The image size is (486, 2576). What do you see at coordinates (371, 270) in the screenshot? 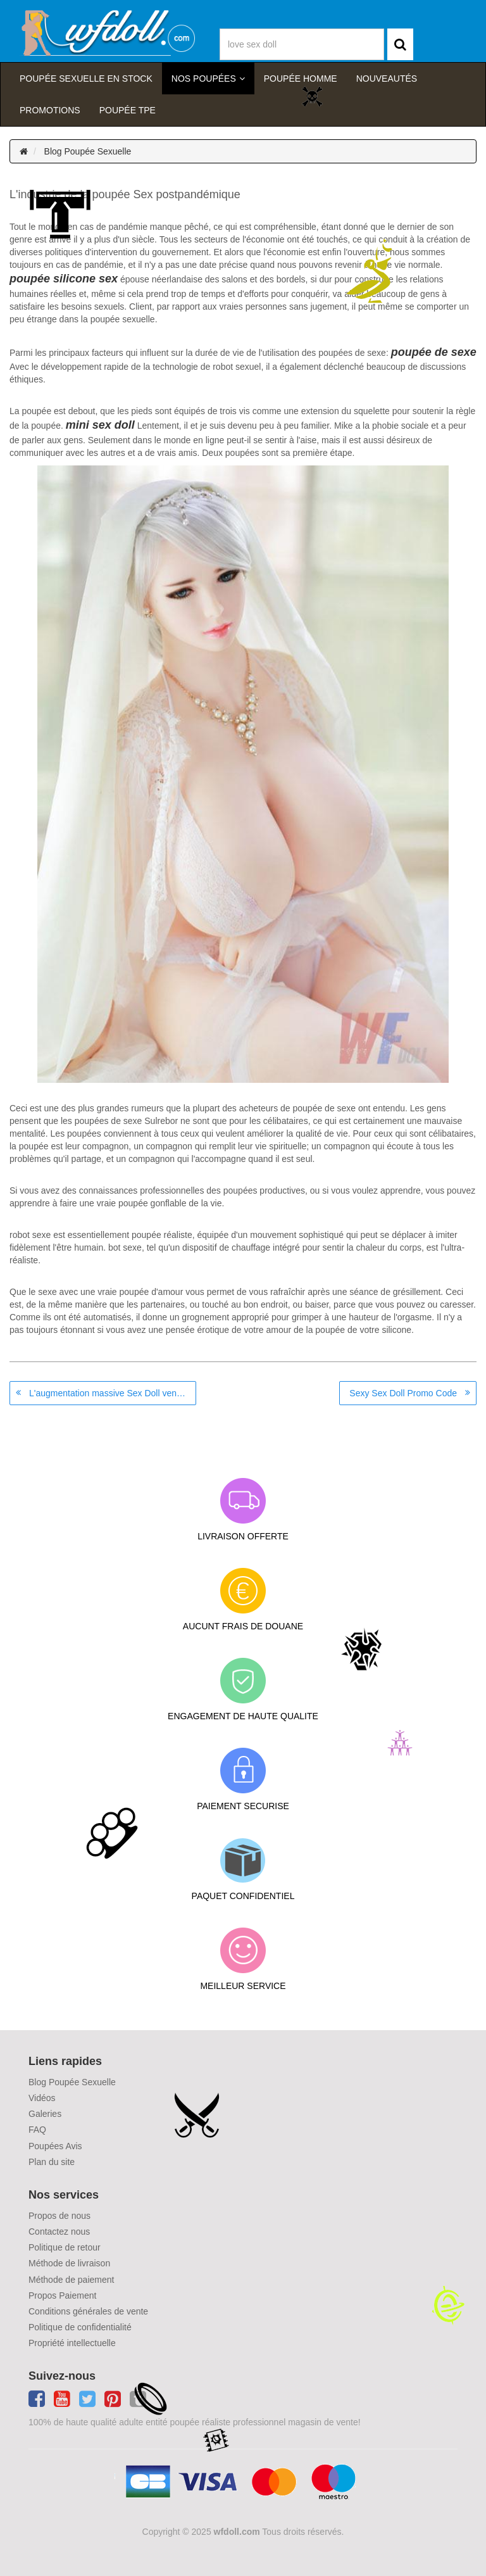
I see `pelican character or mascot in a game` at bounding box center [371, 270].